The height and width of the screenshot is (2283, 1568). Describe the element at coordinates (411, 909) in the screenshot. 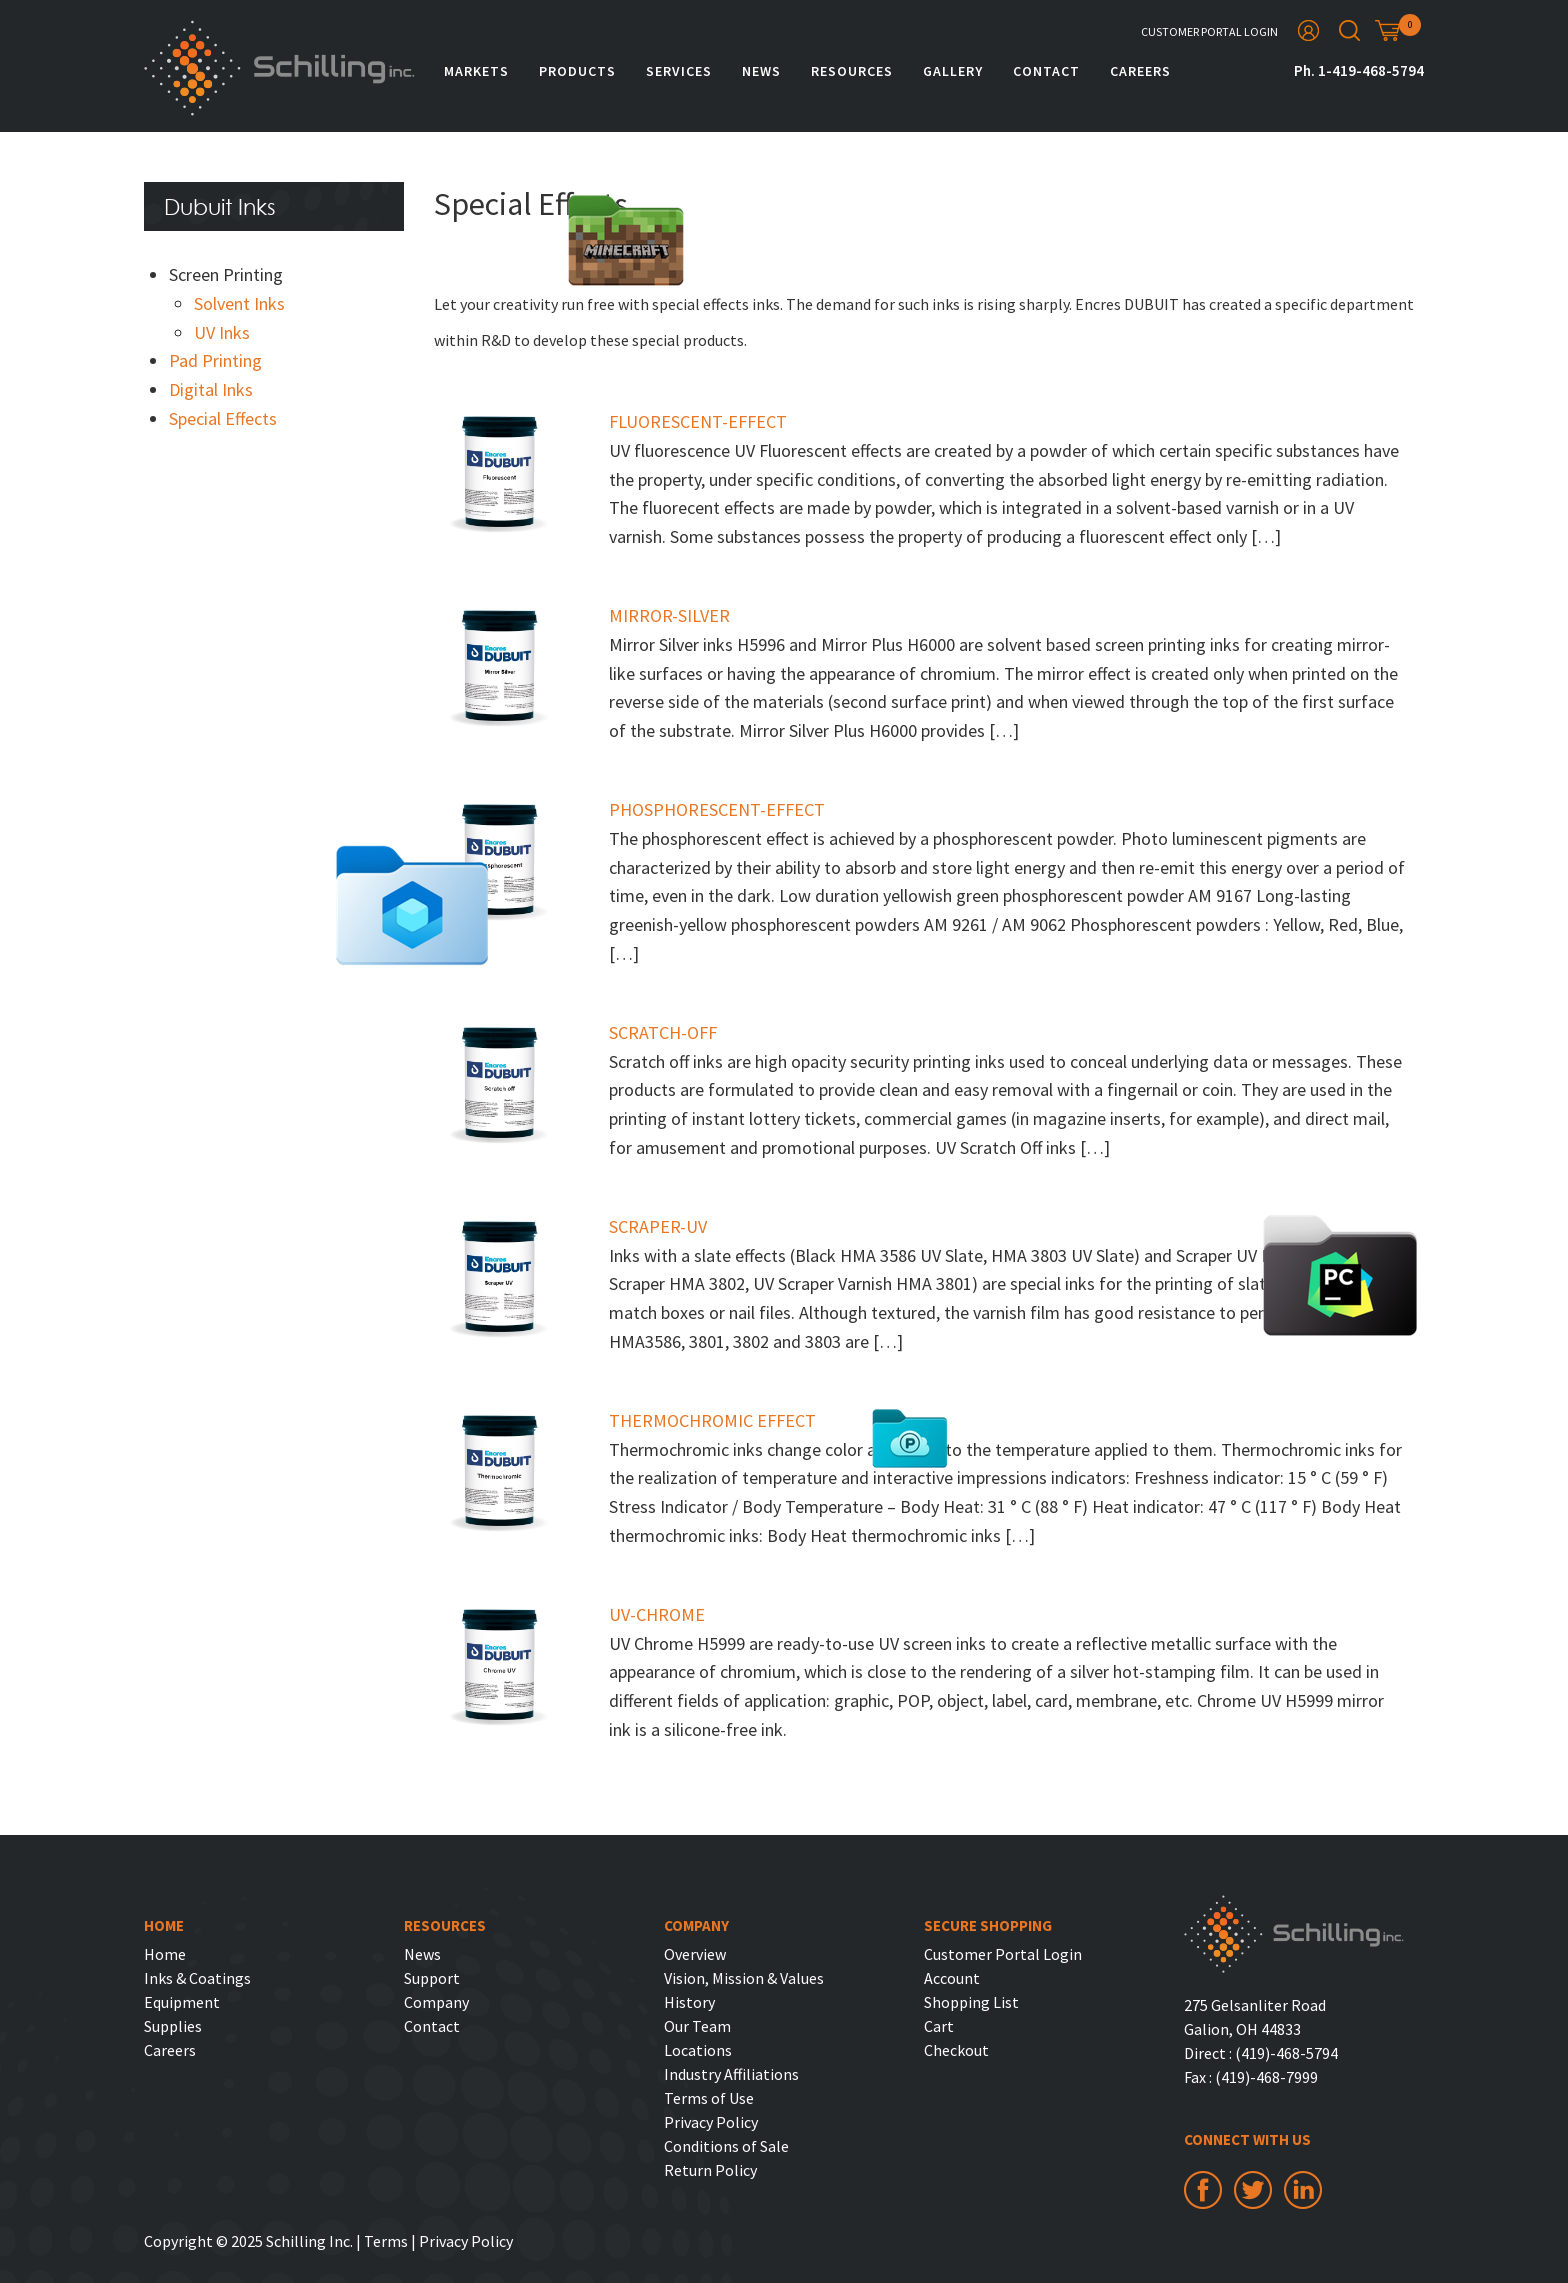

I see `open folder containing microsoft dynamics 365 remote assist files` at that location.